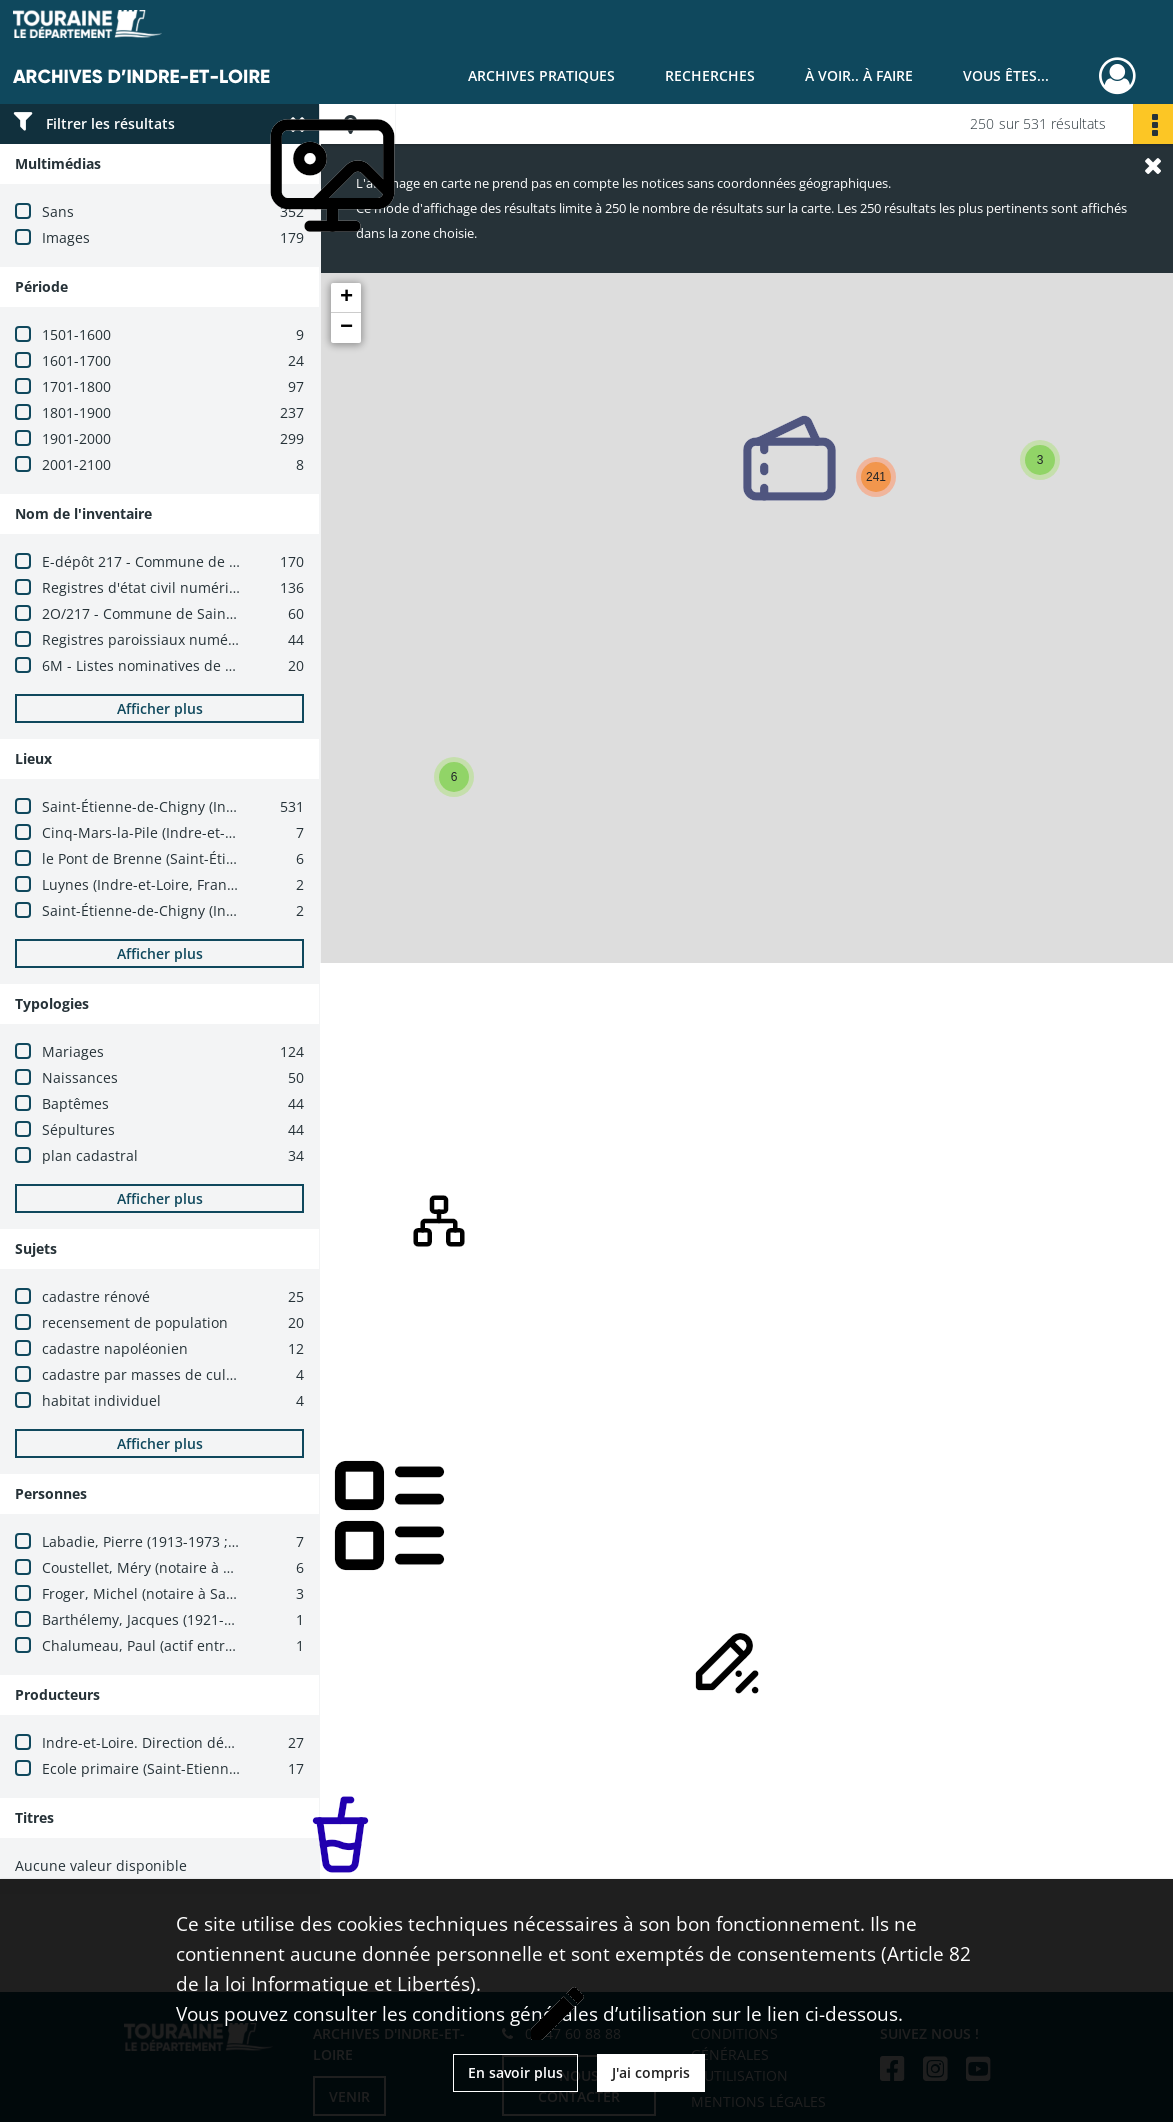 This screenshot has height=2122, width=1173. Describe the element at coordinates (789, 458) in the screenshot. I see `view your tickets` at that location.